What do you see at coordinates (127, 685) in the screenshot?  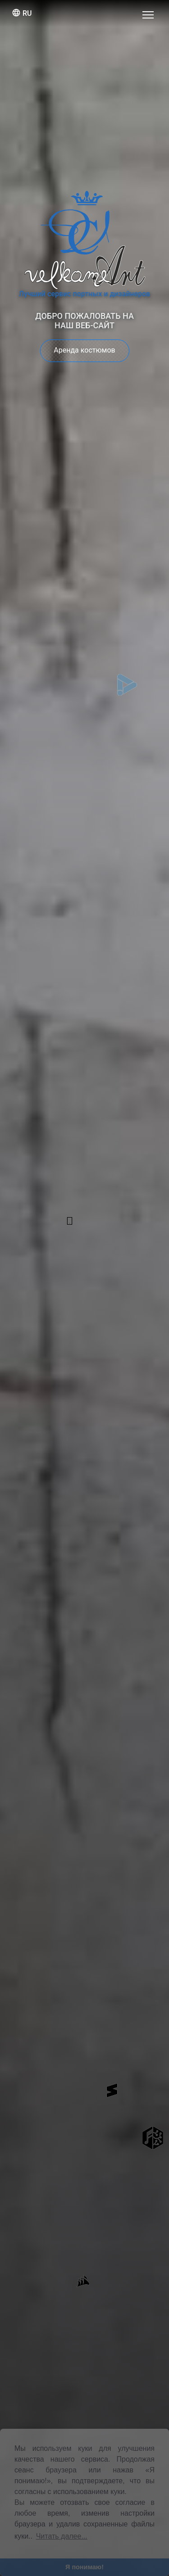 I see `Google Display & Video 360 app or service` at bounding box center [127, 685].